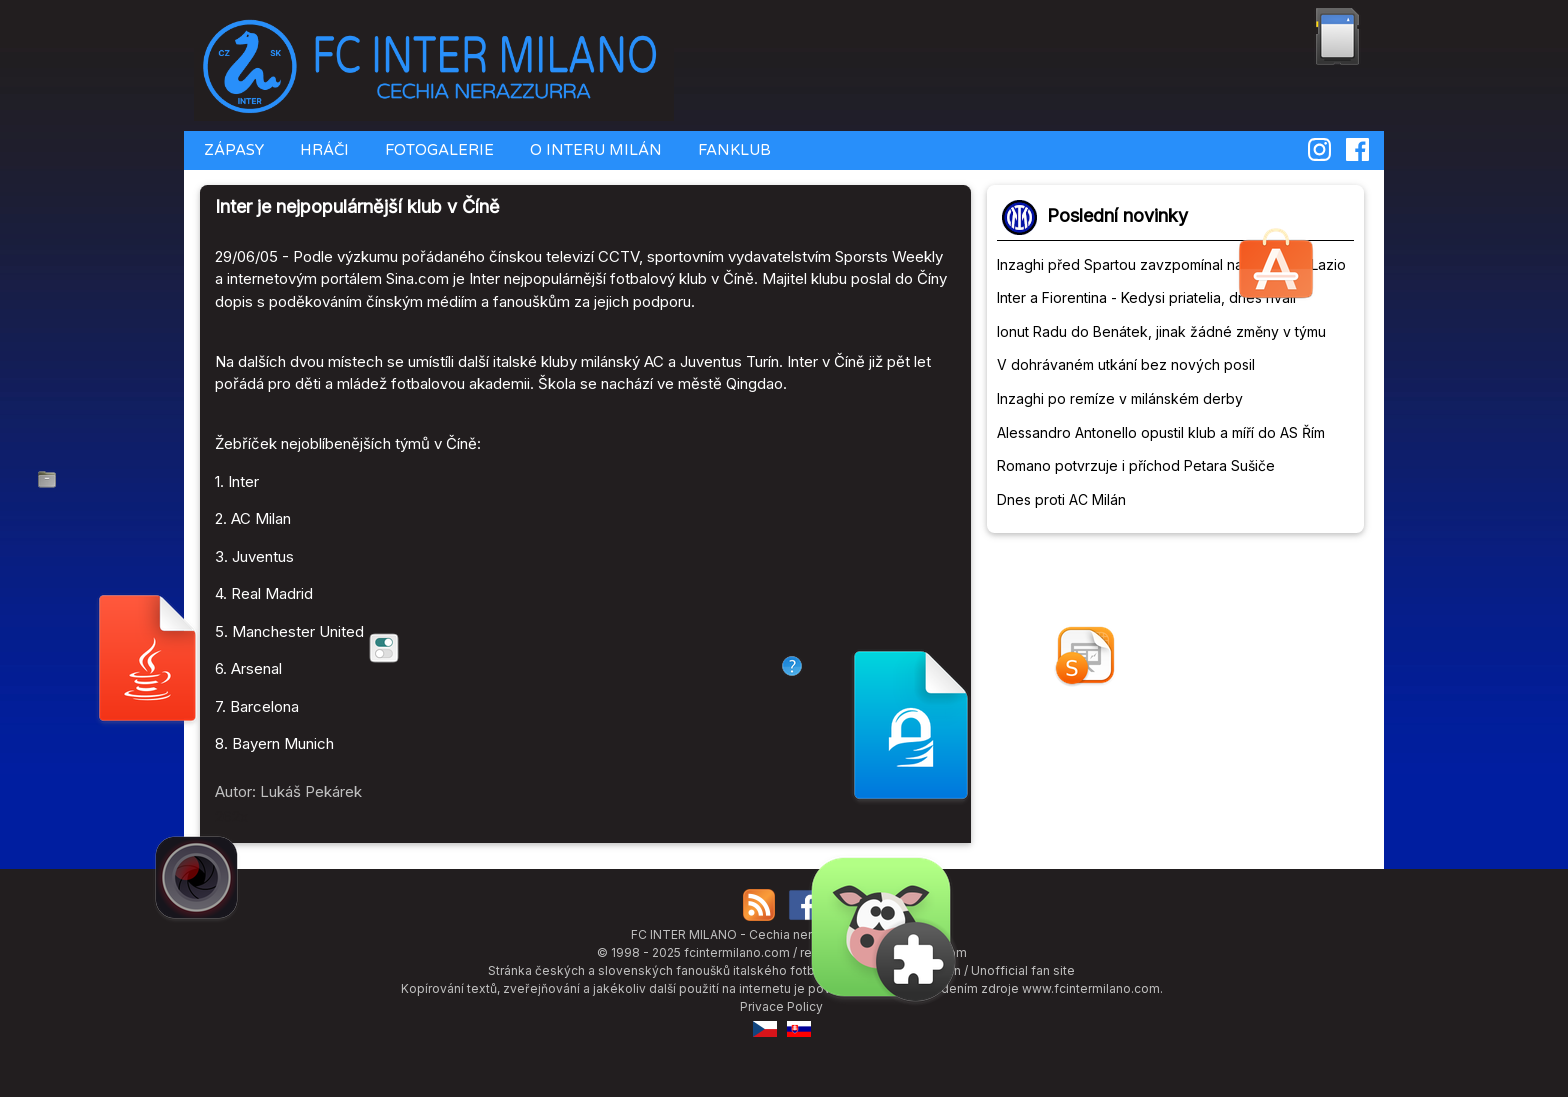  Describe the element at coordinates (196, 877) in the screenshot. I see `open camera controls app` at that location.